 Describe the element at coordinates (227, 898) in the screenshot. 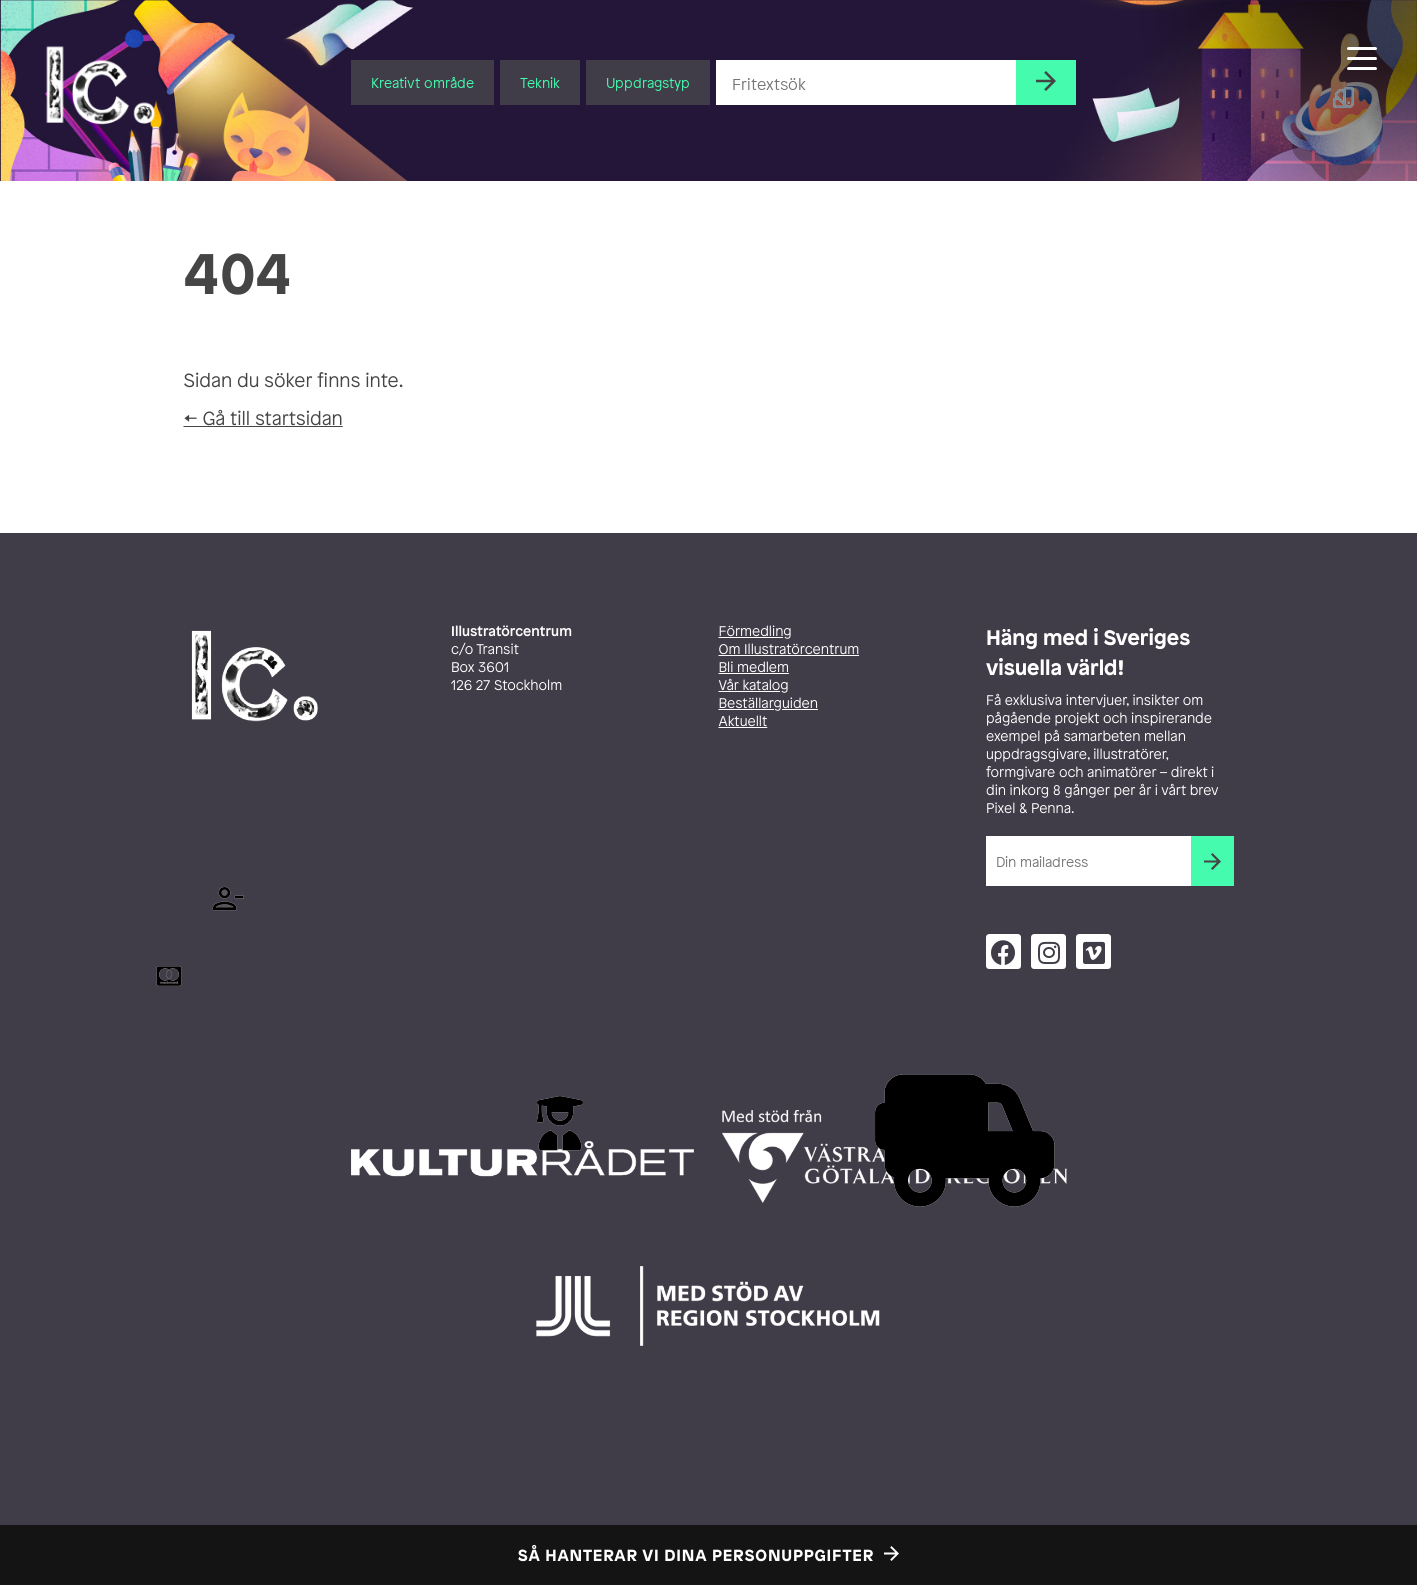

I see `remove a contact or friend` at that location.